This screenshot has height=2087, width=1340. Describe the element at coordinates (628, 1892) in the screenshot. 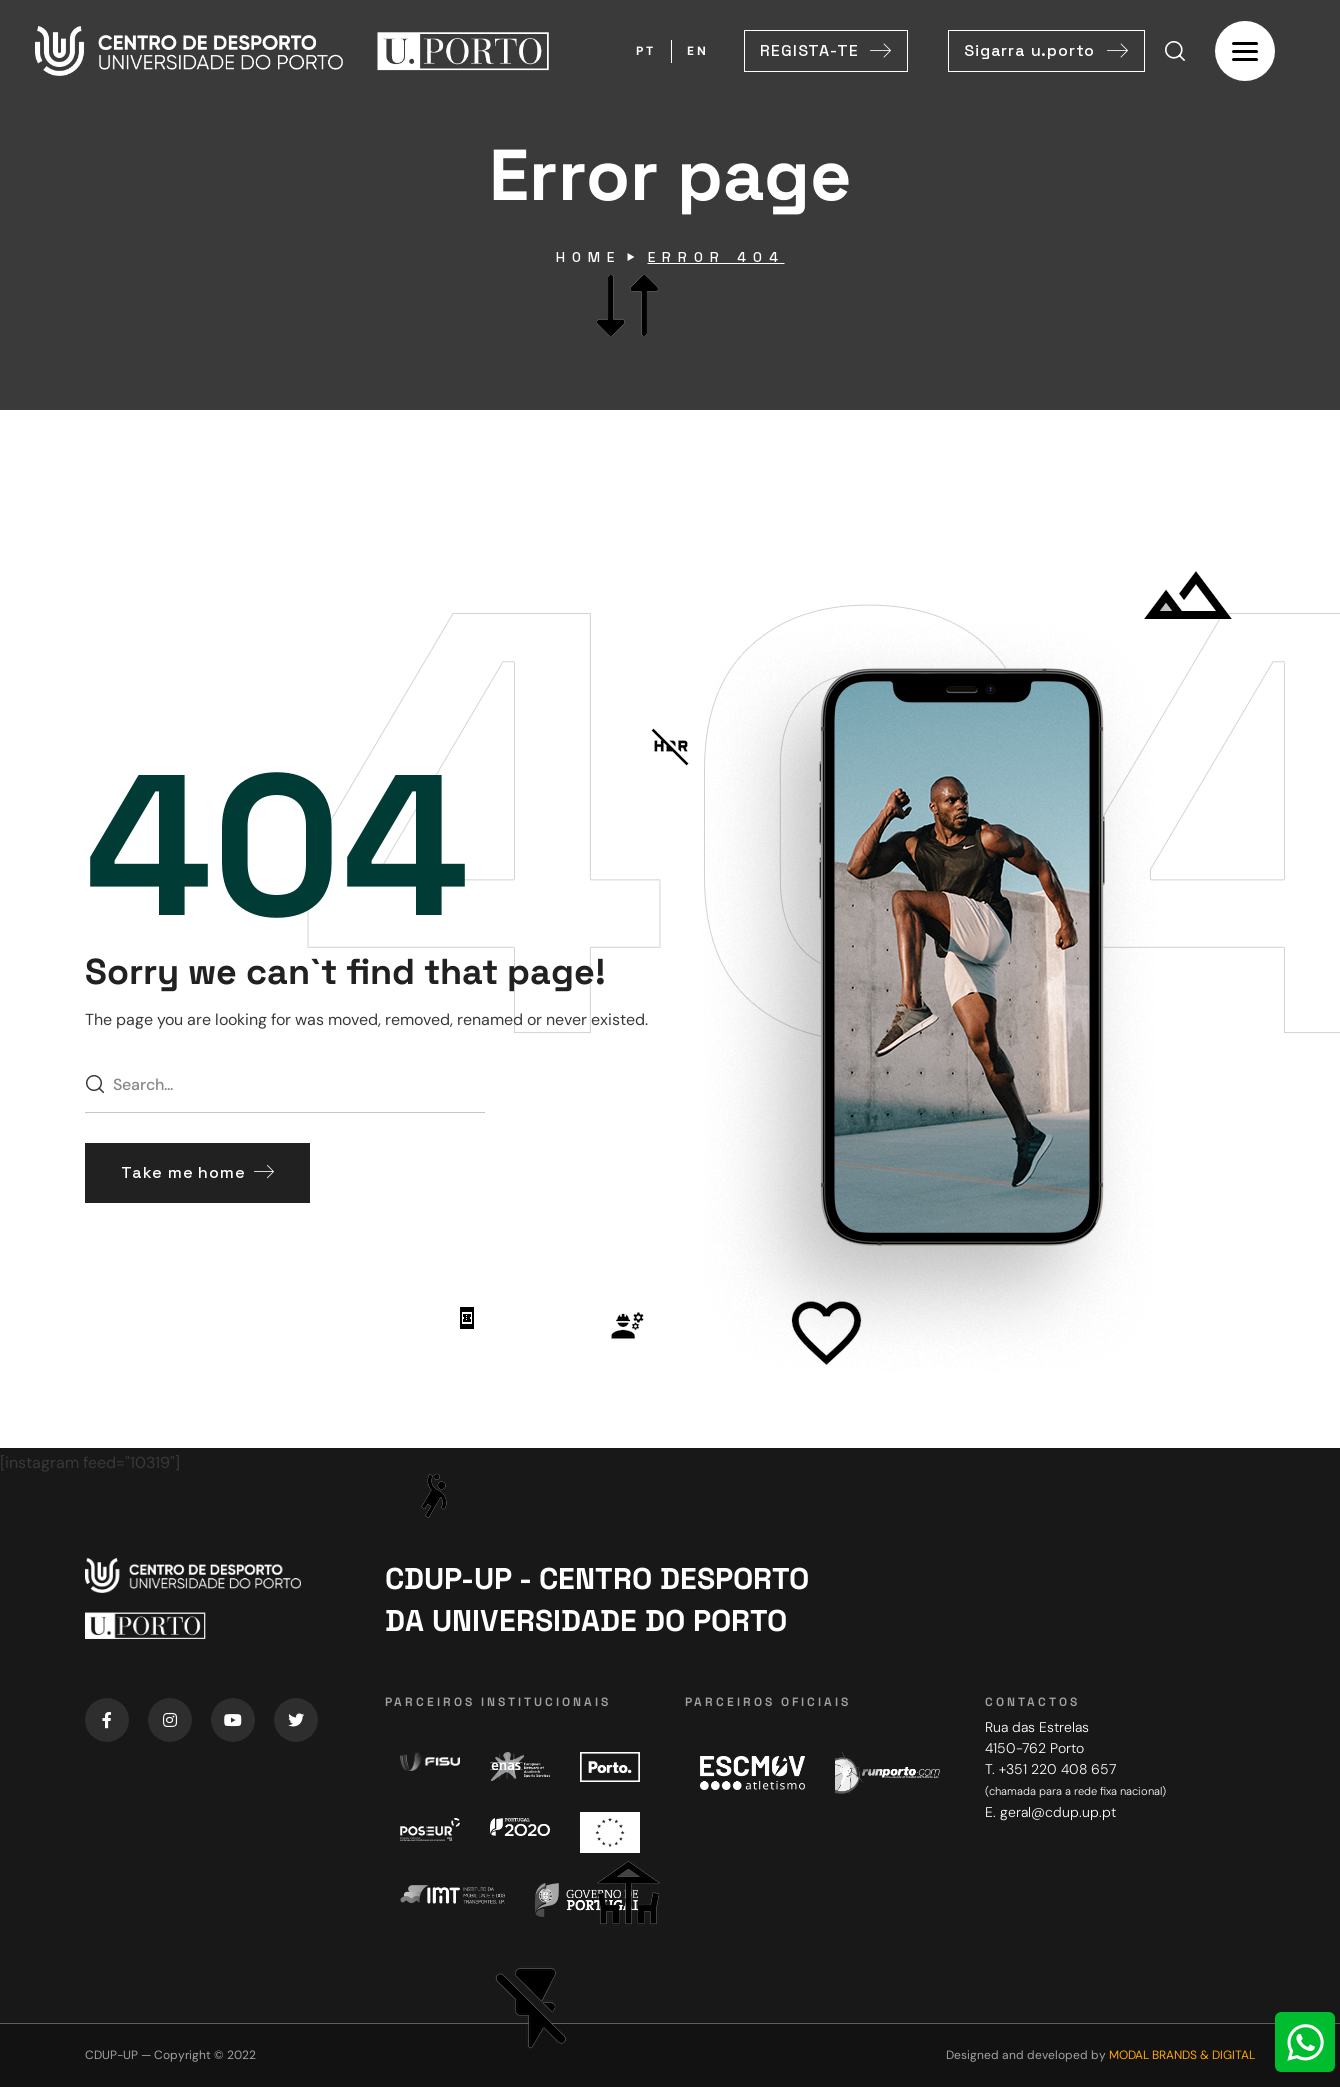

I see `access outdoor deck or patio settings` at that location.